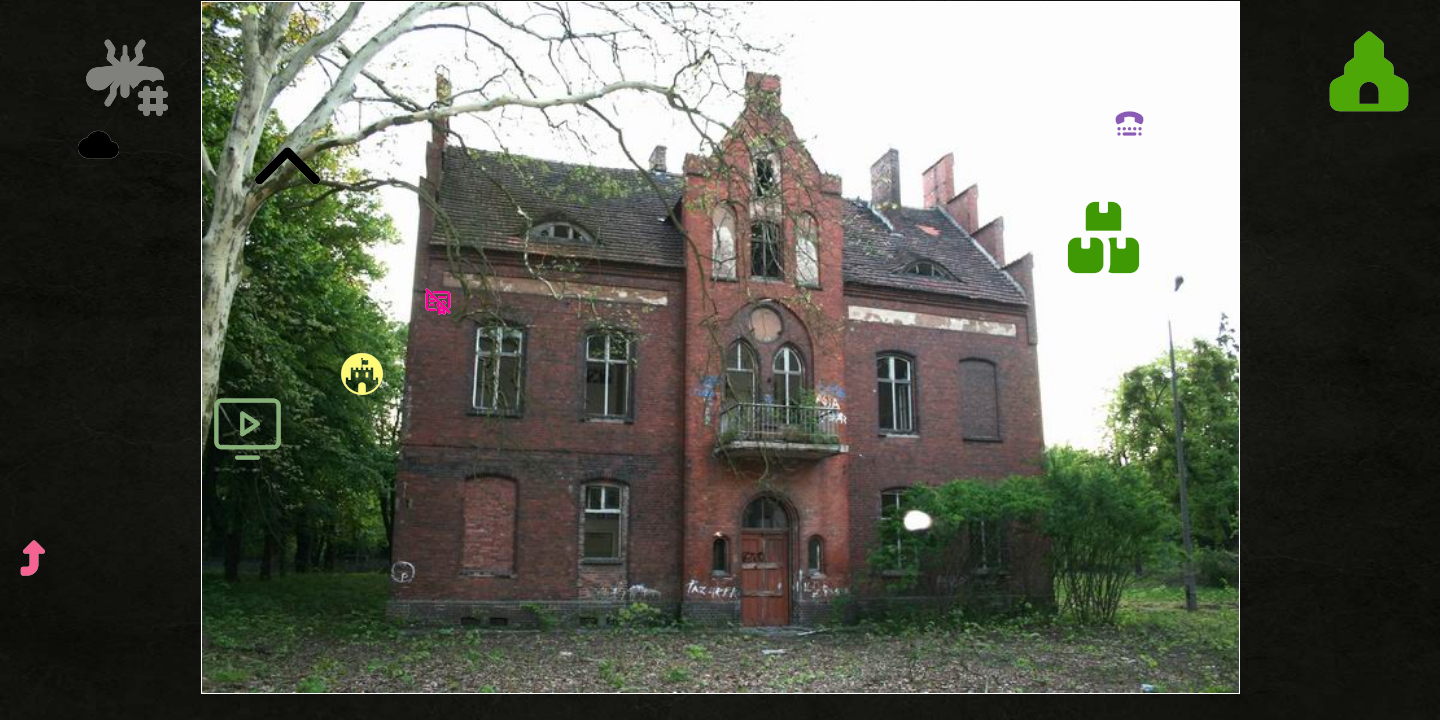  I want to click on fort awesome brand logo, so click(362, 374).